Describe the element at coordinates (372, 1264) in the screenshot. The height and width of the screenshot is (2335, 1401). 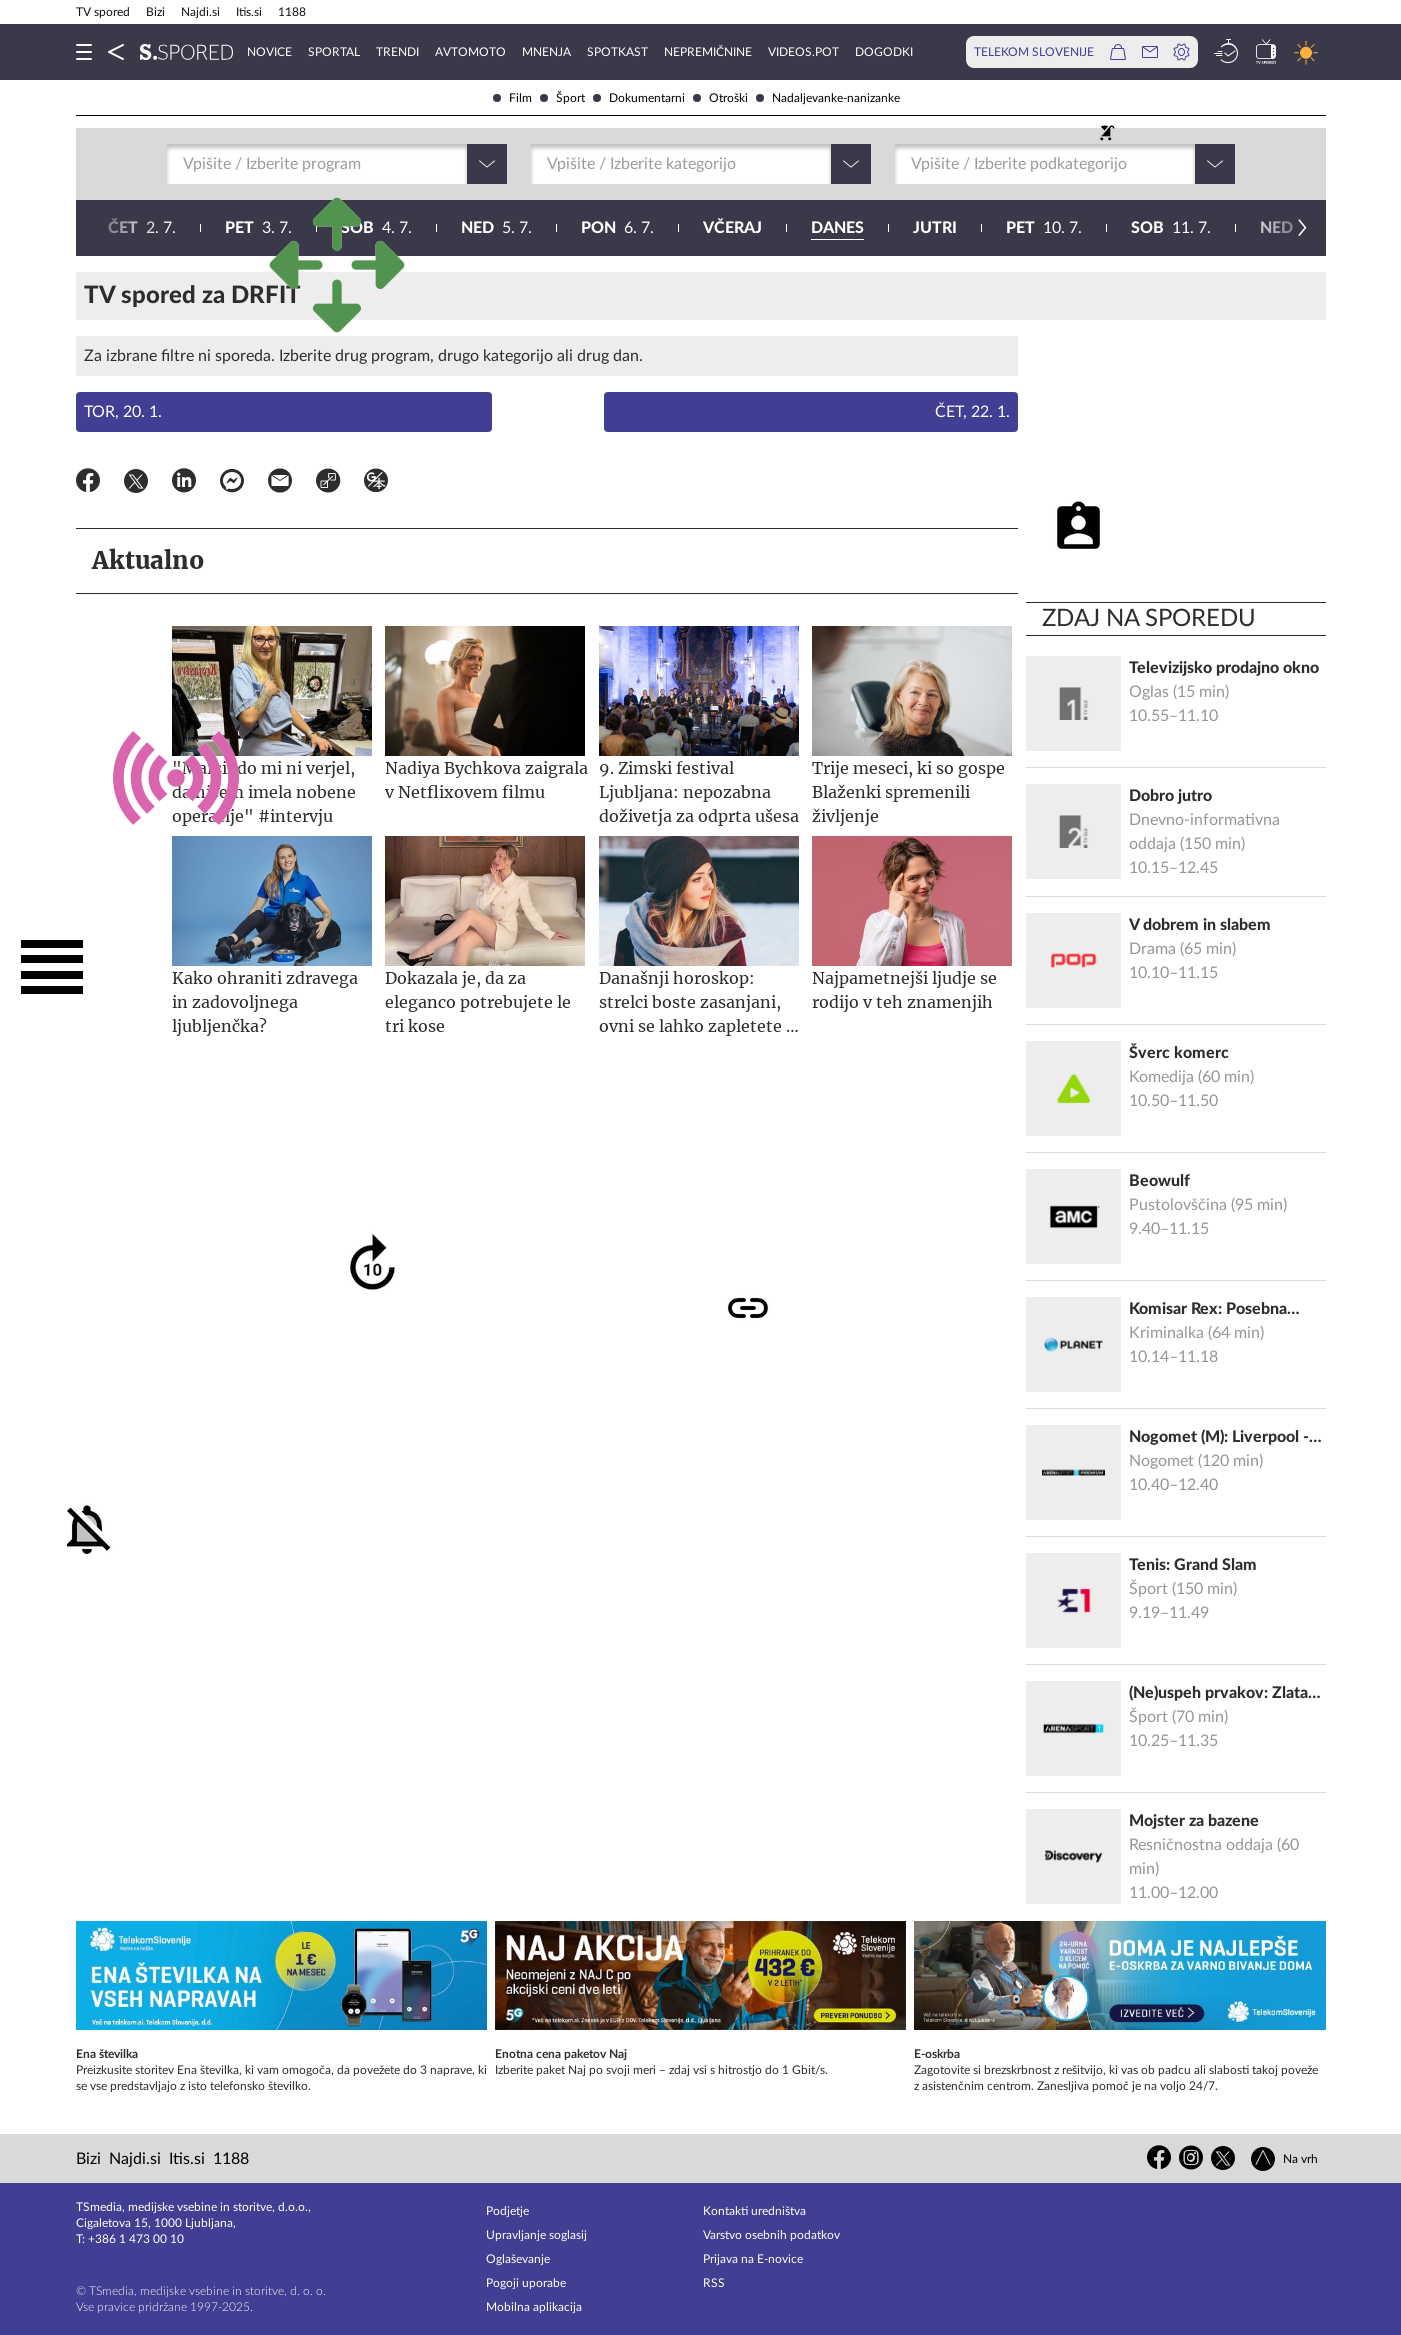
I see `skip forward 10 seconds in media playback` at that location.